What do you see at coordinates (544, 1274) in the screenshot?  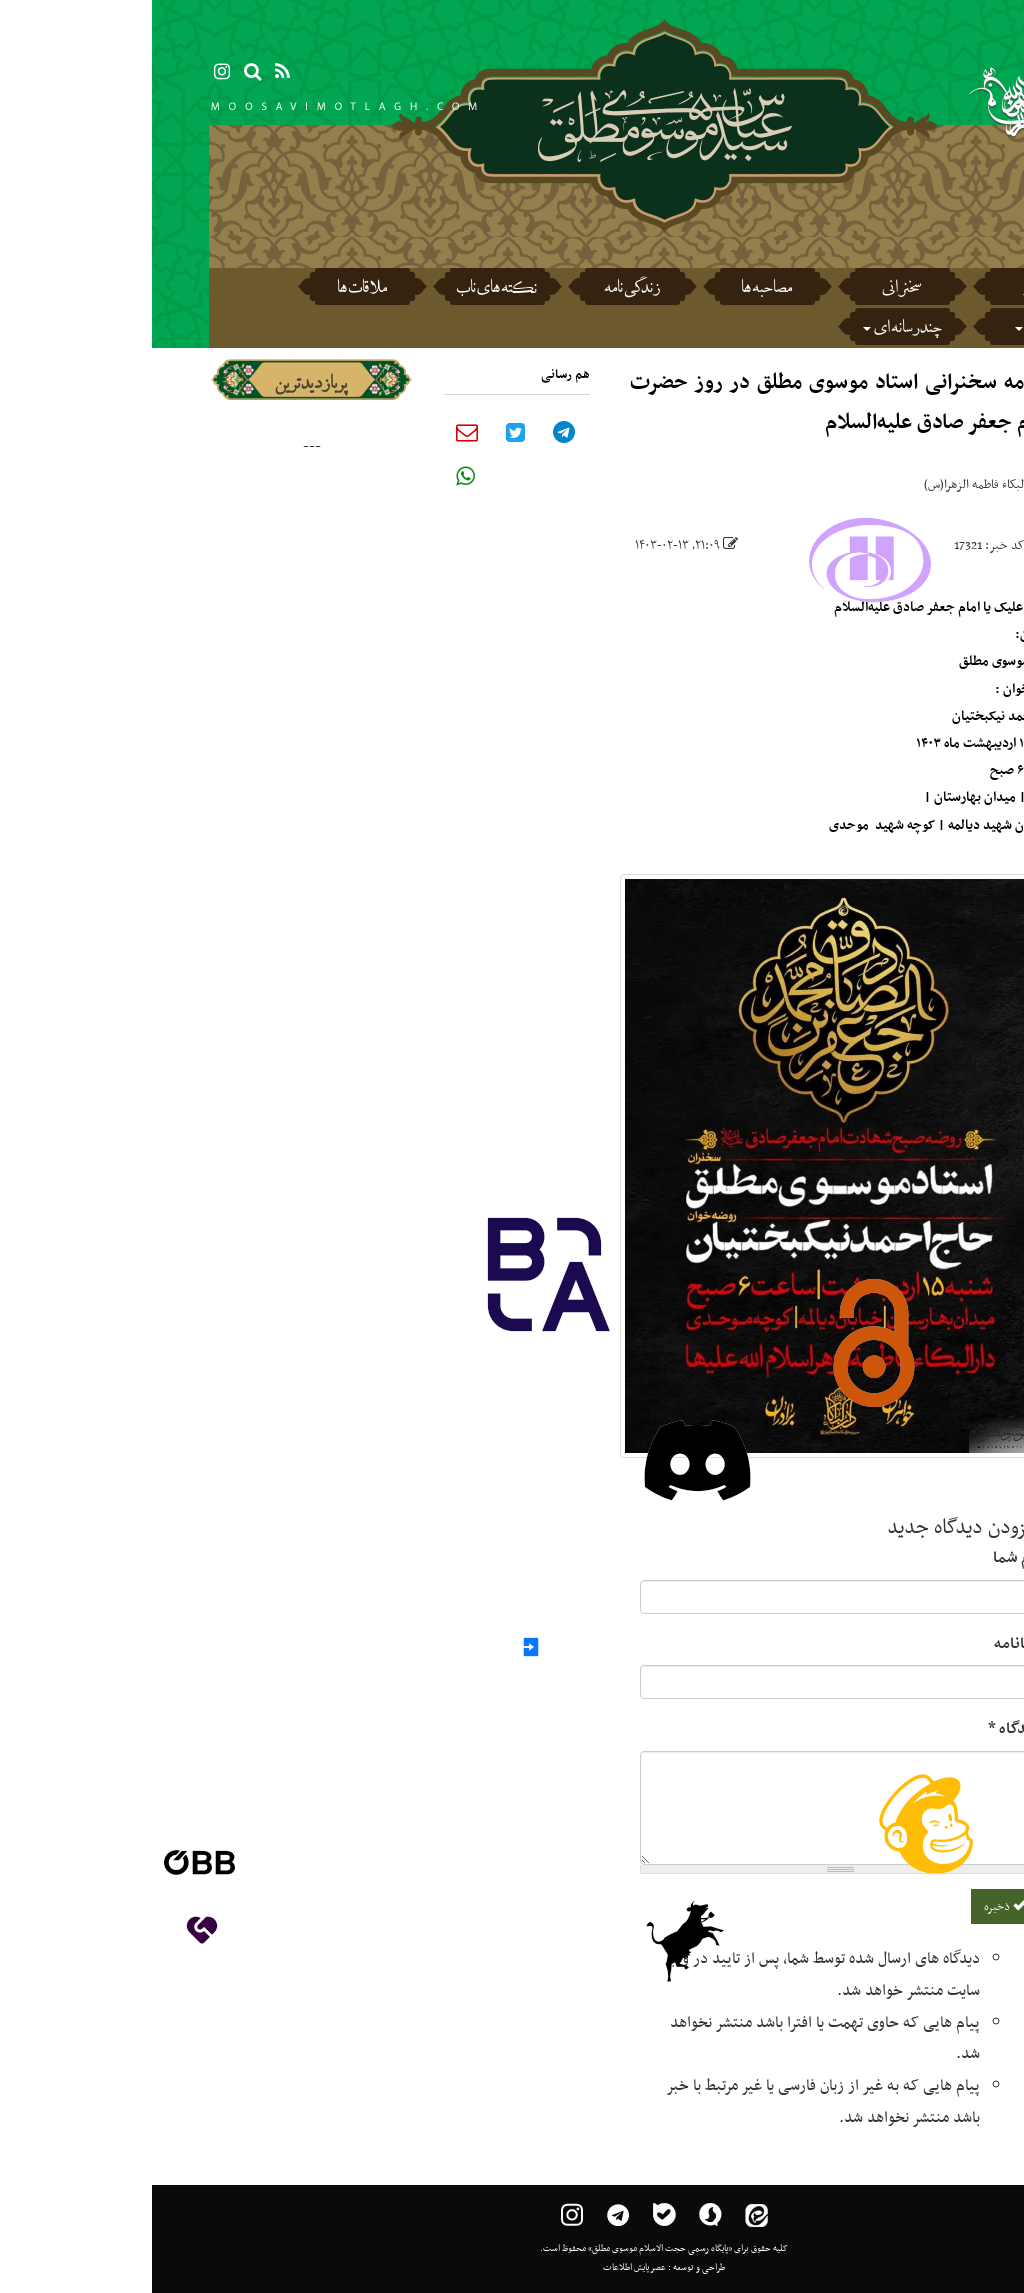 I see `switch between languages or translation mode` at bounding box center [544, 1274].